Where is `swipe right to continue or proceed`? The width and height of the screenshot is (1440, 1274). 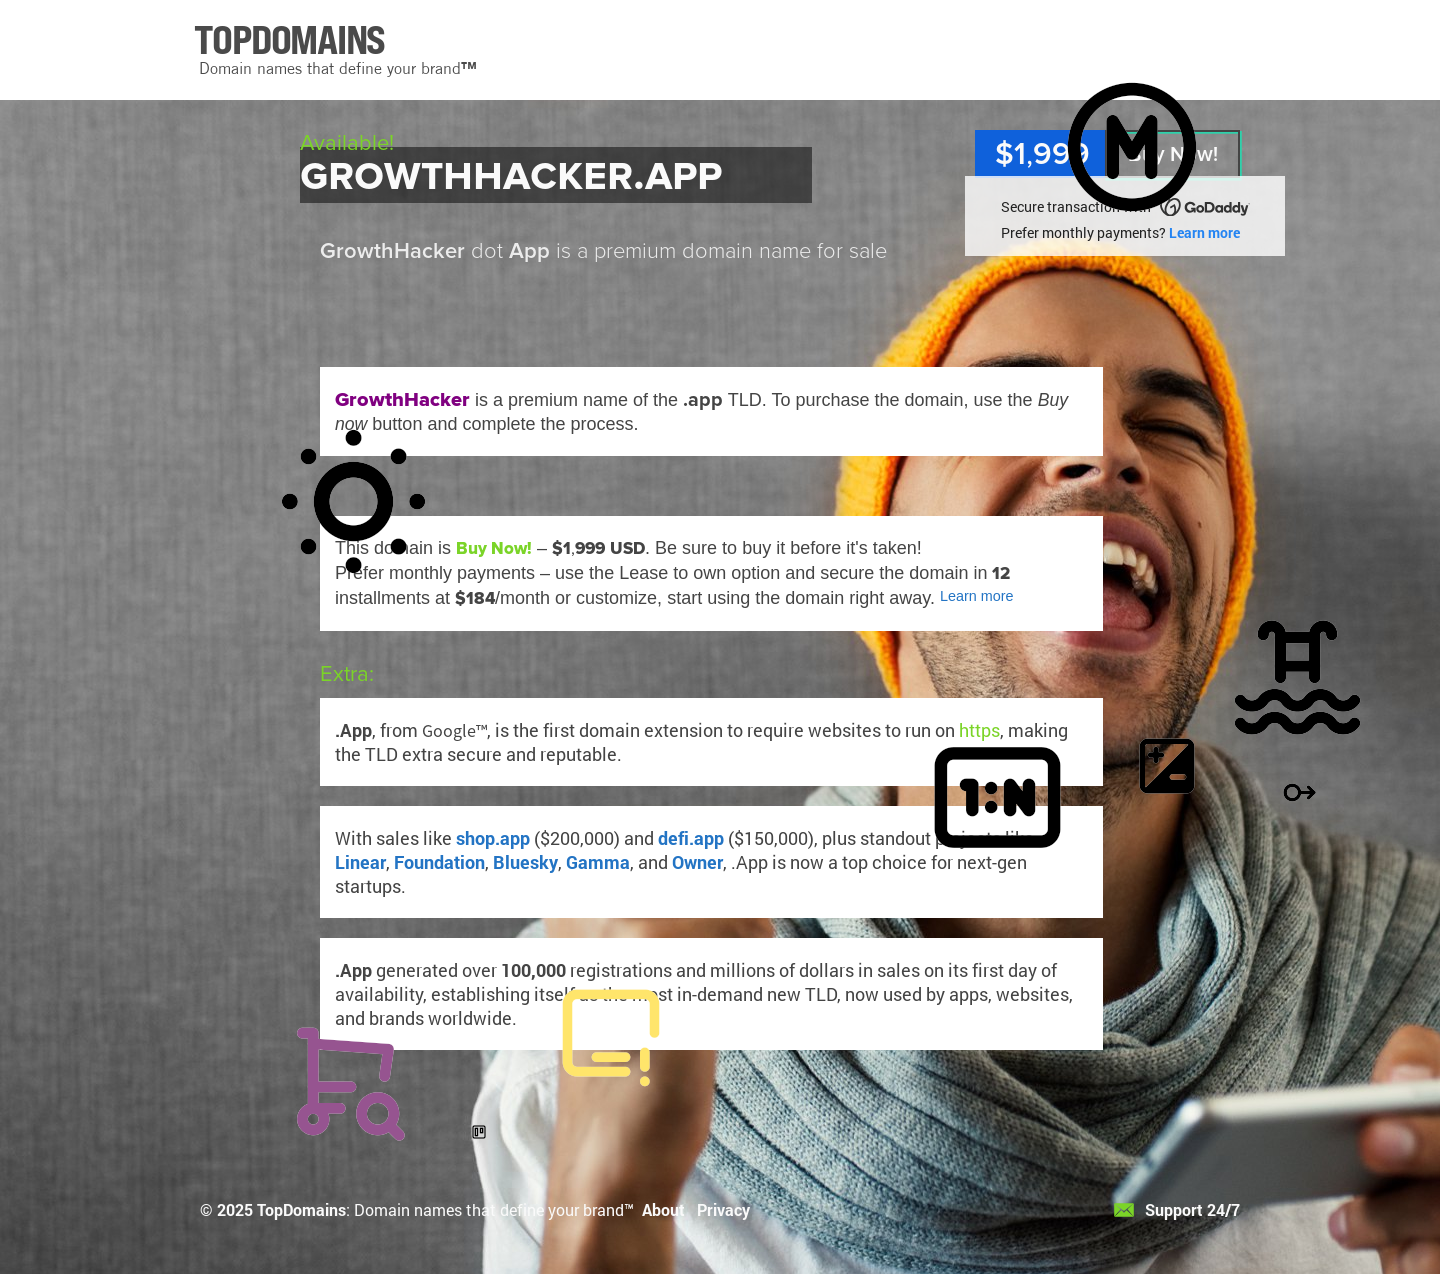
swipe right to continue or proceed is located at coordinates (1299, 792).